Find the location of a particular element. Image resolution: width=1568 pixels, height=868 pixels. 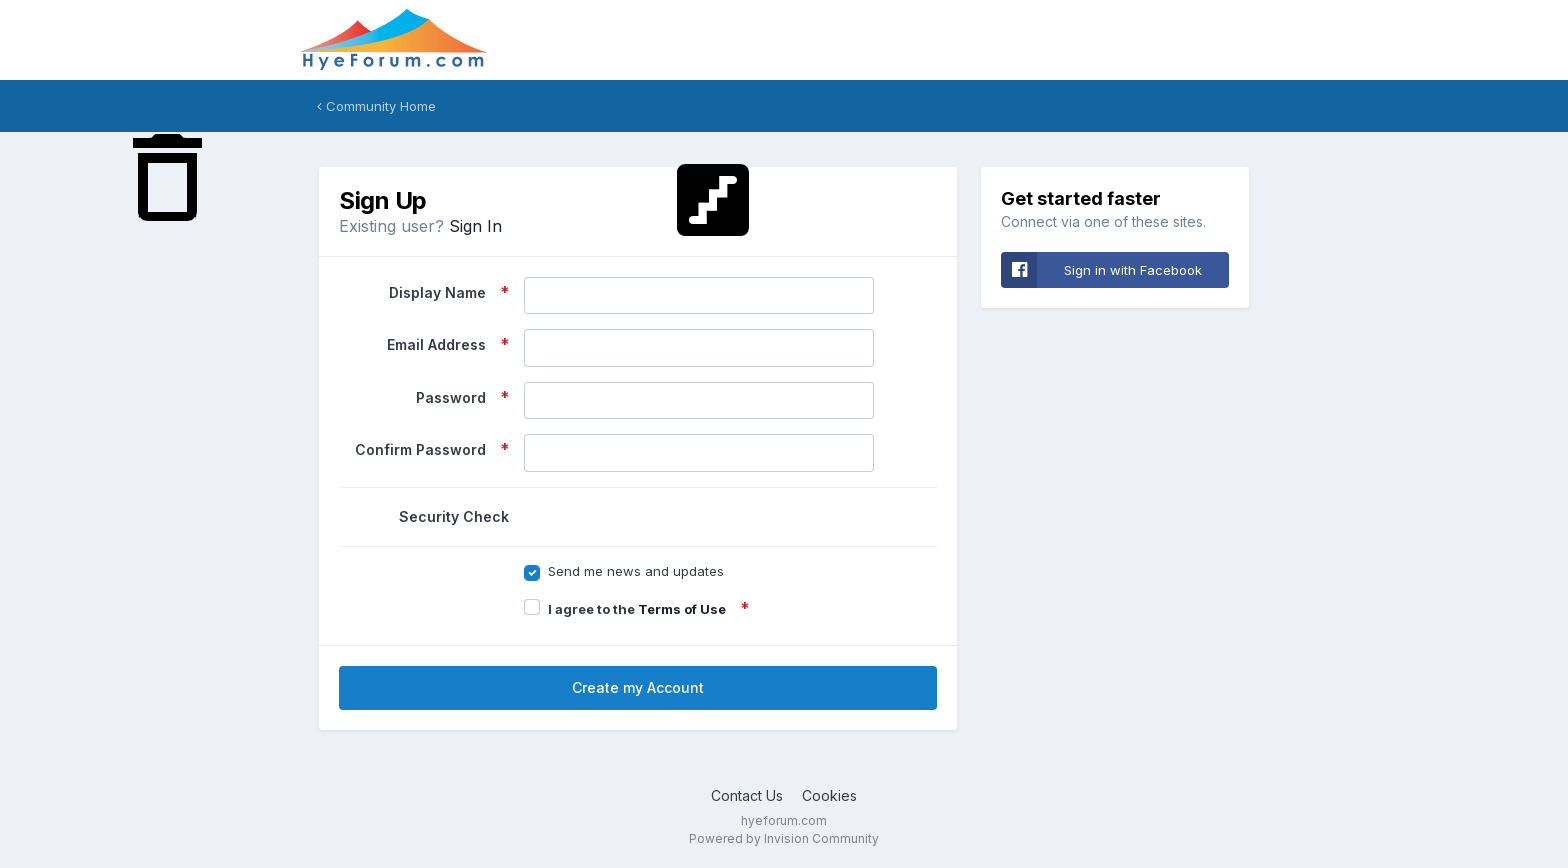

indicates stairs or stairway access is located at coordinates (713, 200).